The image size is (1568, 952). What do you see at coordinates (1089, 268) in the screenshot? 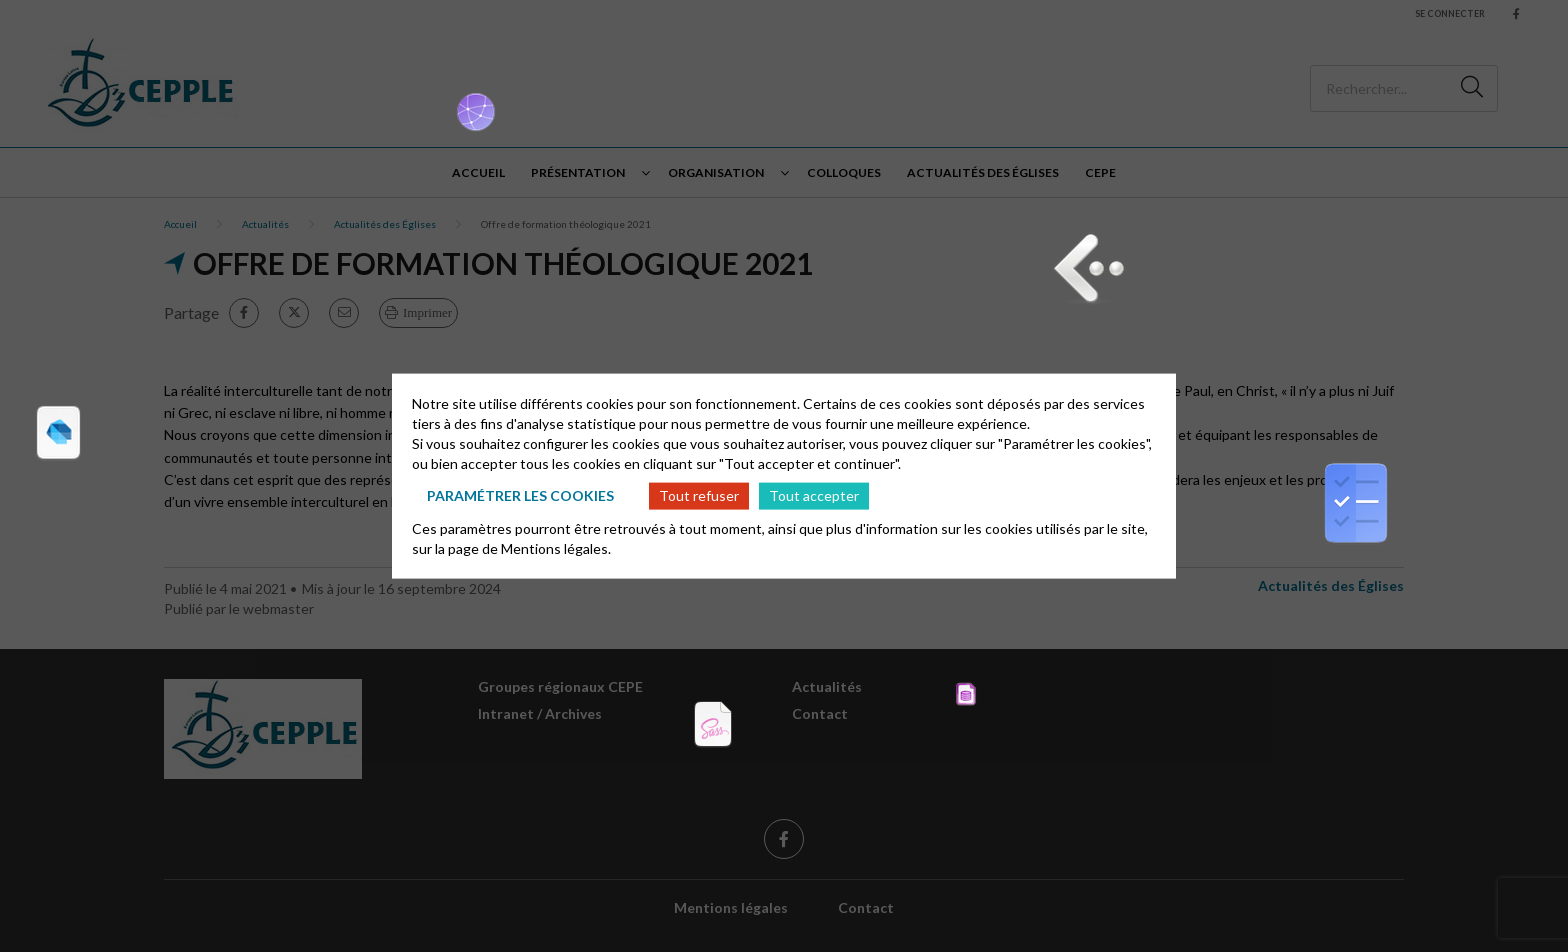
I see `go back to the previous screen` at bounding box center [1089, 268].